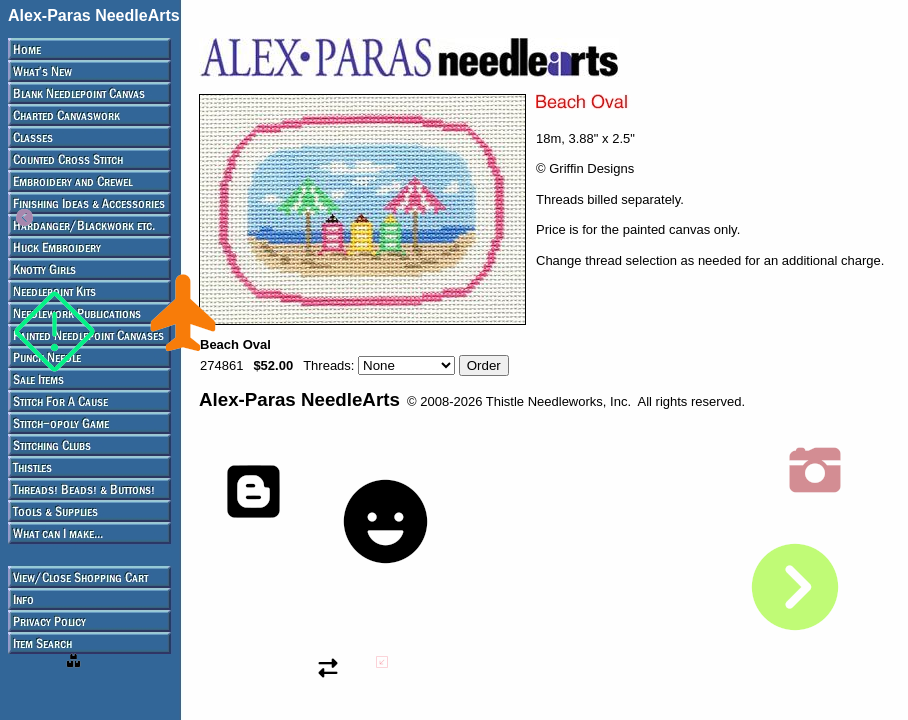  What do you see at coordinates (73, 660) in the screenshot?
I see `view inventory or stock items` at bounding box center [73, 660].